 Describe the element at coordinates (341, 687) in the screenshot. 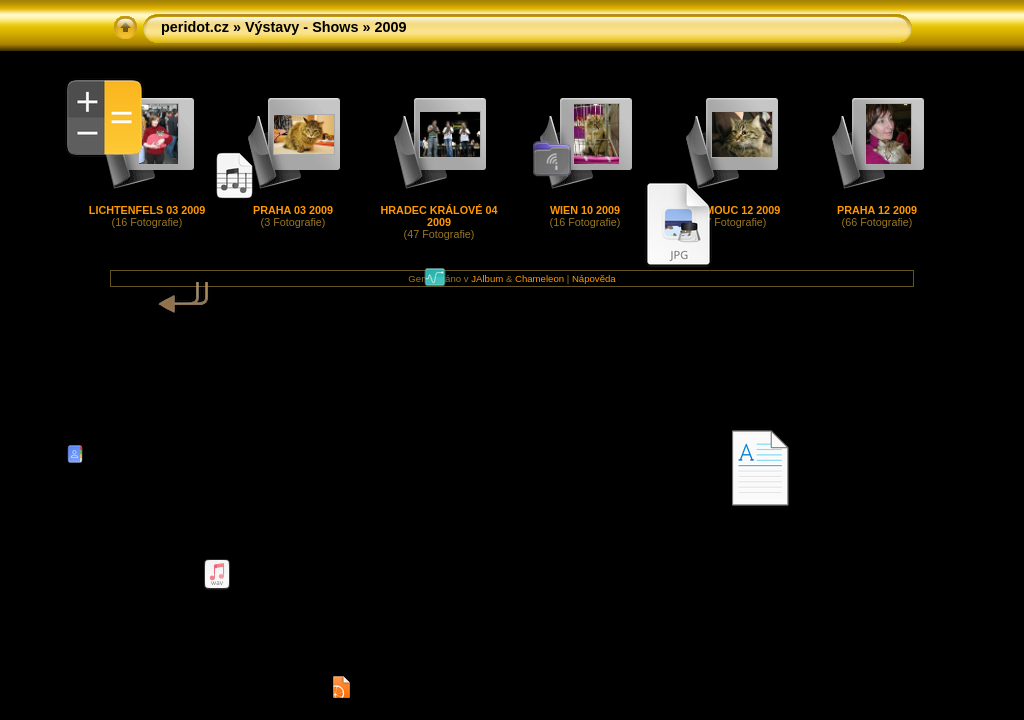

I see `a clementine music player file` at that location.